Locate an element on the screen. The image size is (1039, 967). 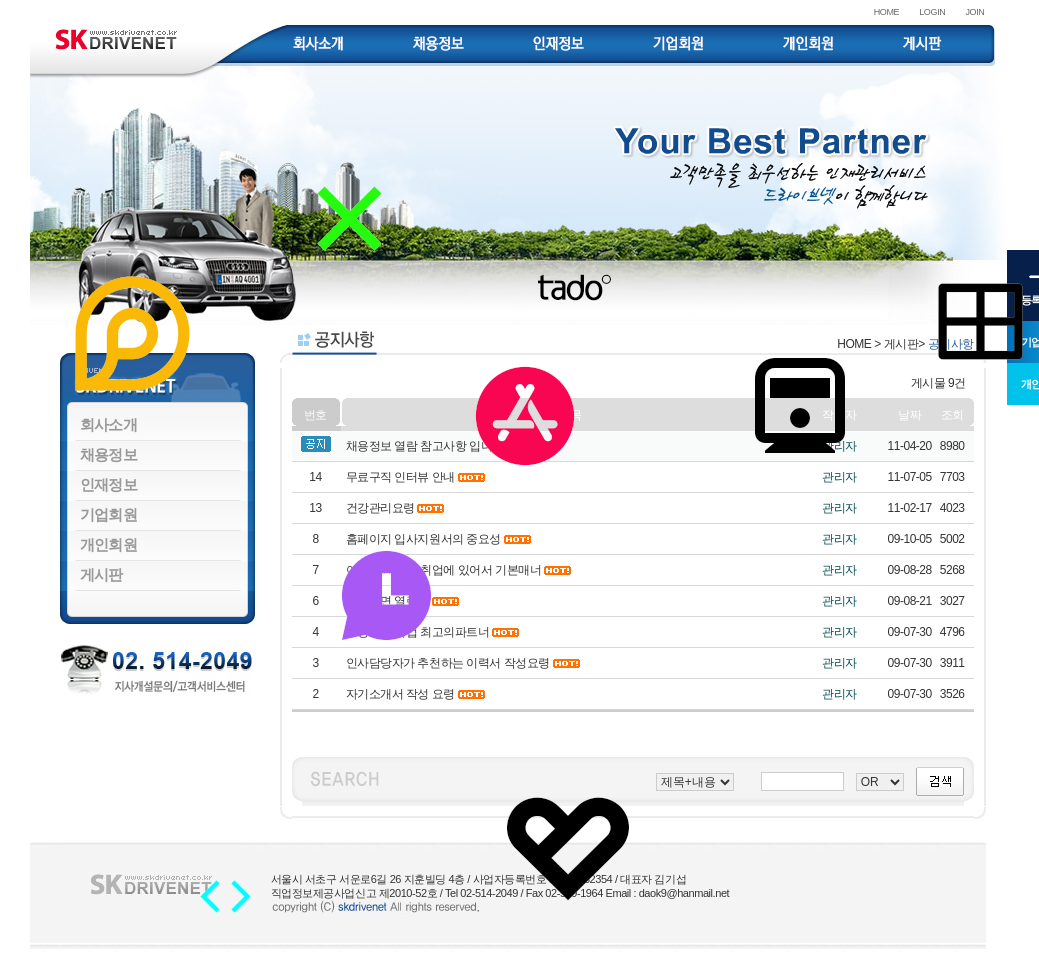
close the current window or dialog is located at coordinates (349, 218).